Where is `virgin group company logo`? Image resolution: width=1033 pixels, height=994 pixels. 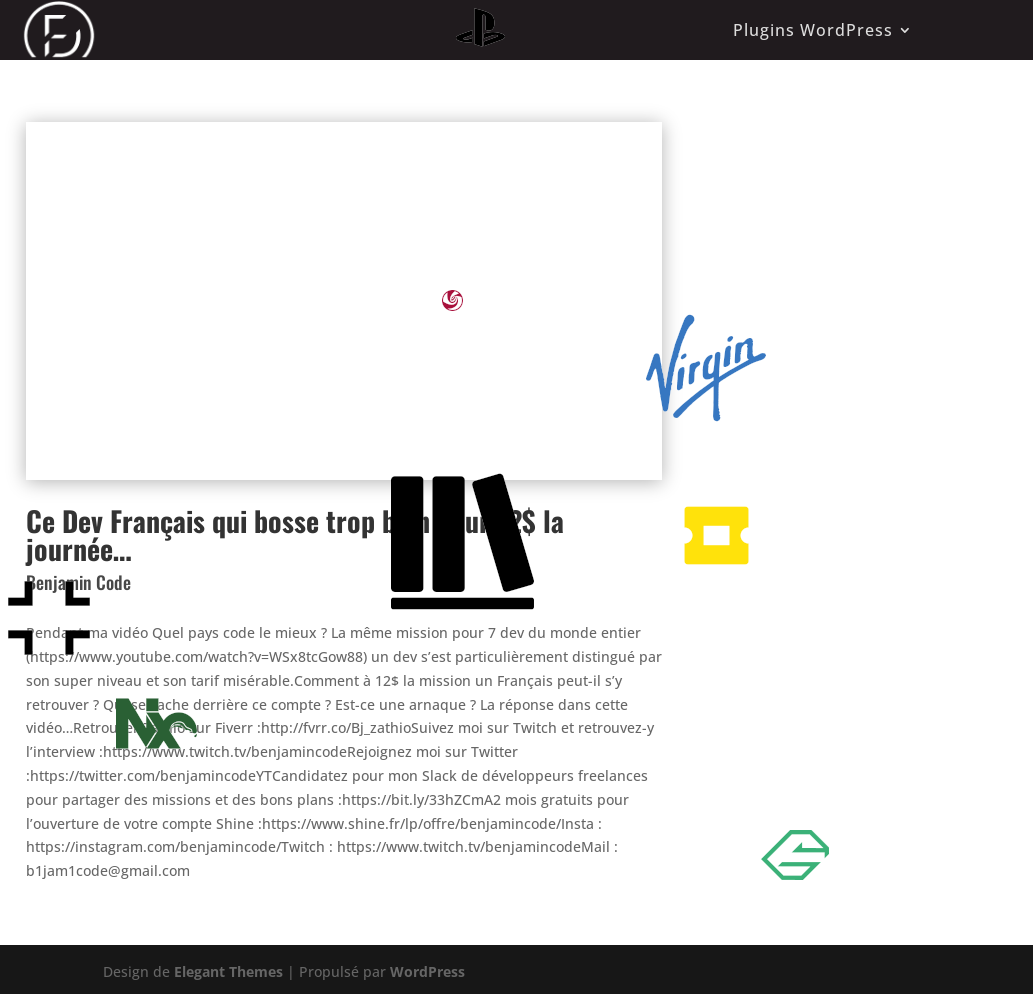
virgin group company logo is located at coordinates (706, 368).